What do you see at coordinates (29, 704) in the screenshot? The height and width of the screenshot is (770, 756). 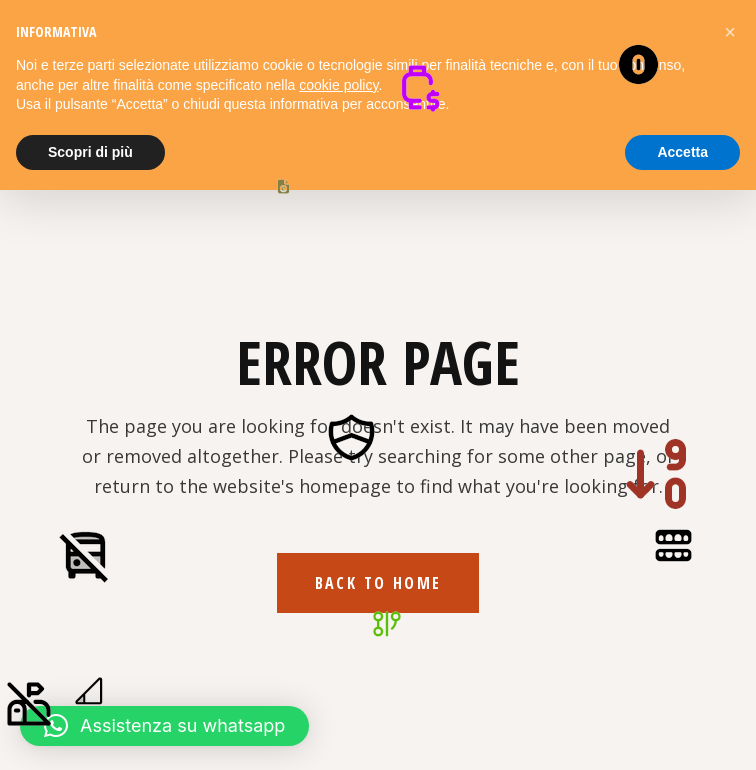 I see `mailbox notifications disabled` at bounding box center [29, 704].